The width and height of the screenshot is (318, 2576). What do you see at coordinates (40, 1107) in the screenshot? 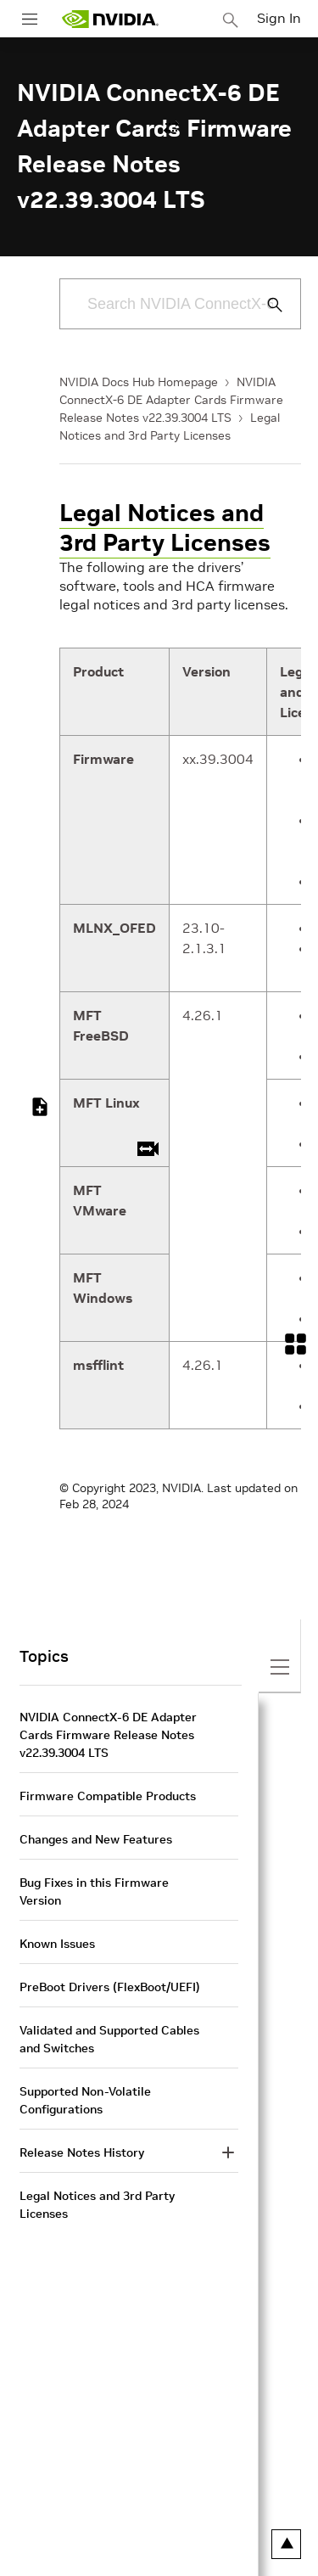
I see `create a new note` at bounding box center [40, 1107].